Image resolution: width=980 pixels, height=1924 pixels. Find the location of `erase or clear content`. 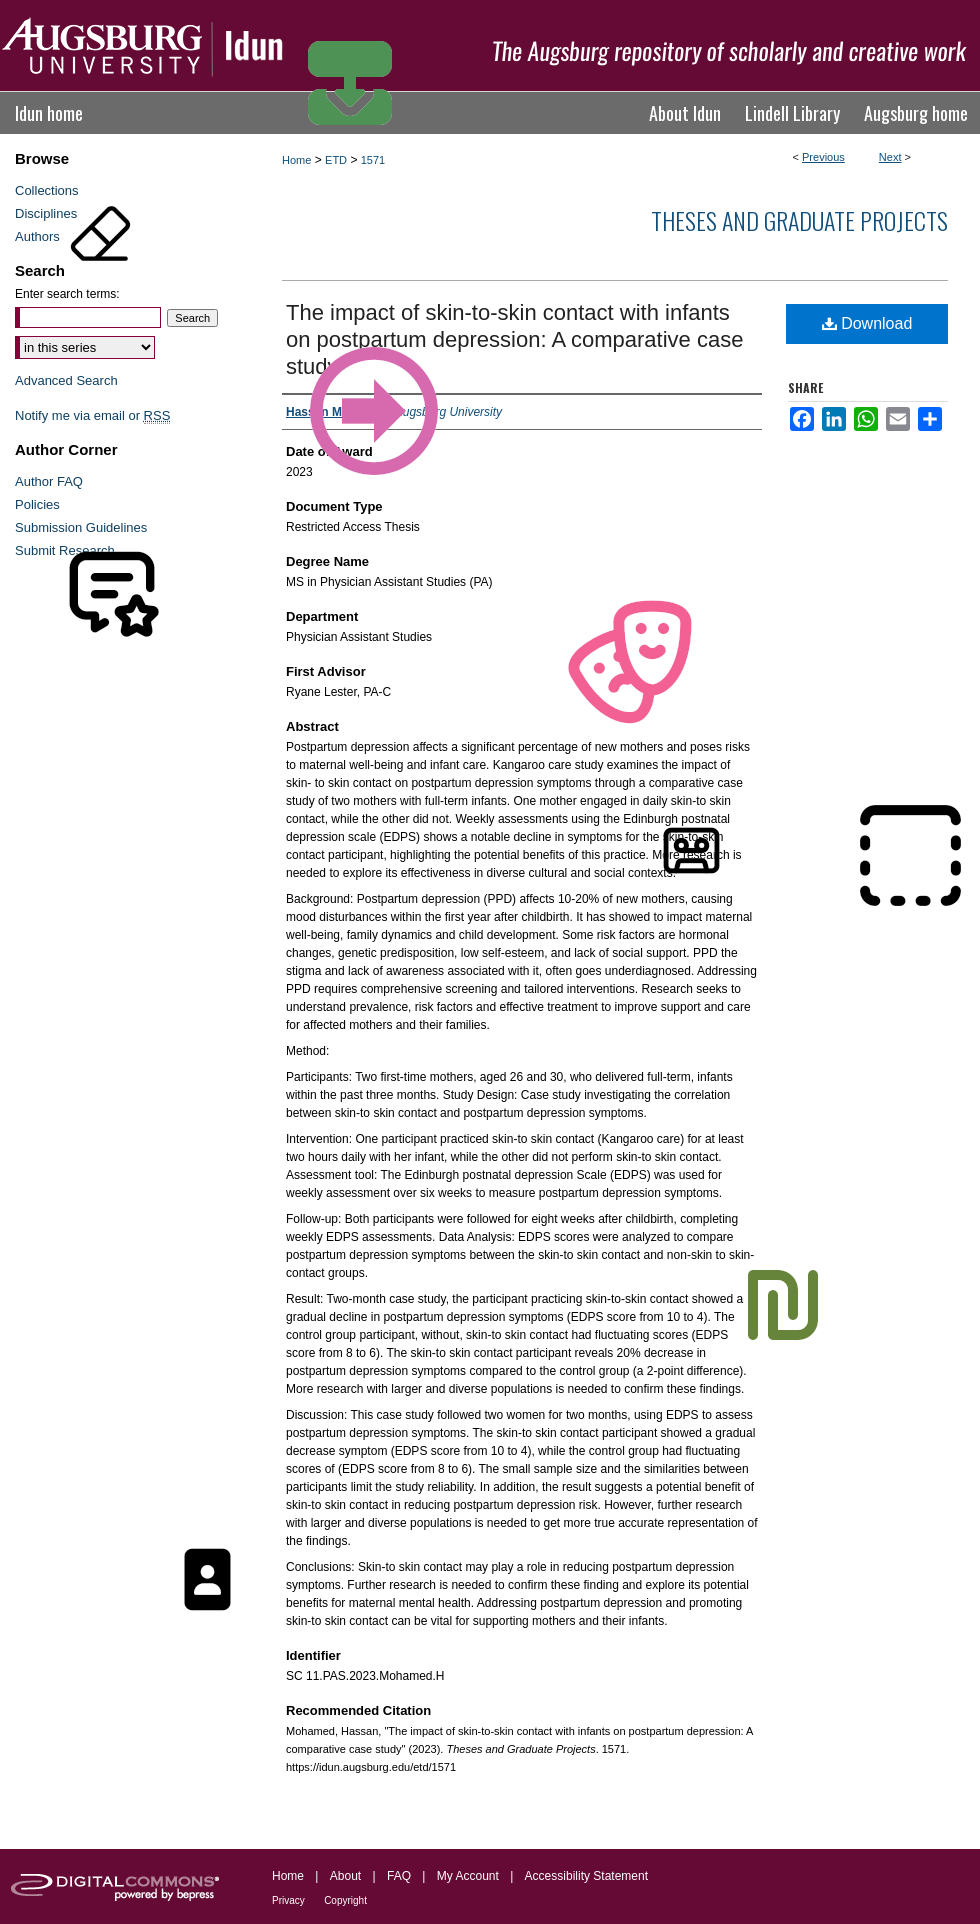

erase or clear content is located at coordinates (100, 233).